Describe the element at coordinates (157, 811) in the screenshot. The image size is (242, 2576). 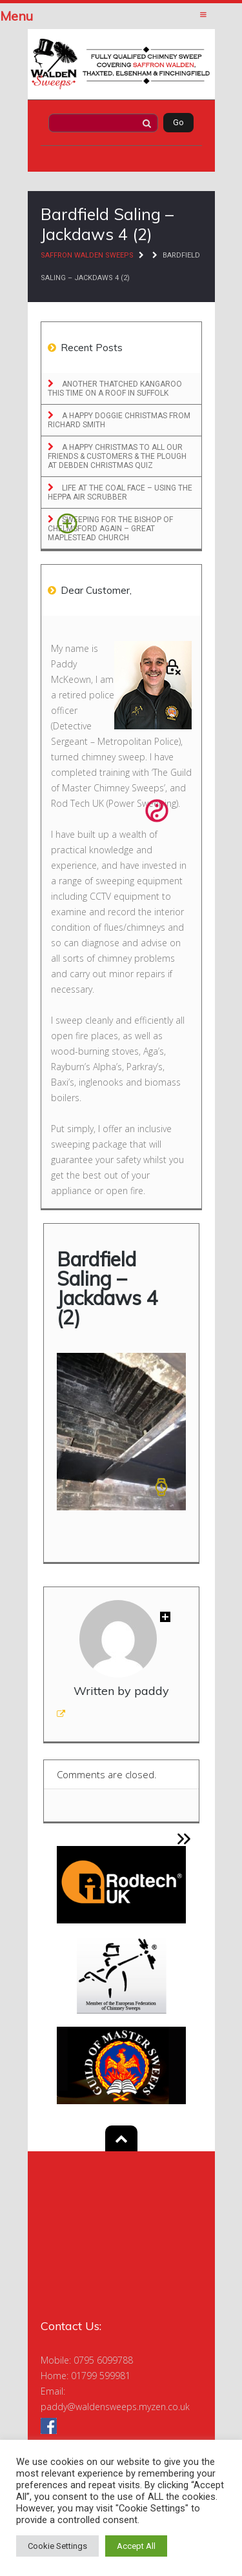
I see `toggle balance or harmony mode` at that location.